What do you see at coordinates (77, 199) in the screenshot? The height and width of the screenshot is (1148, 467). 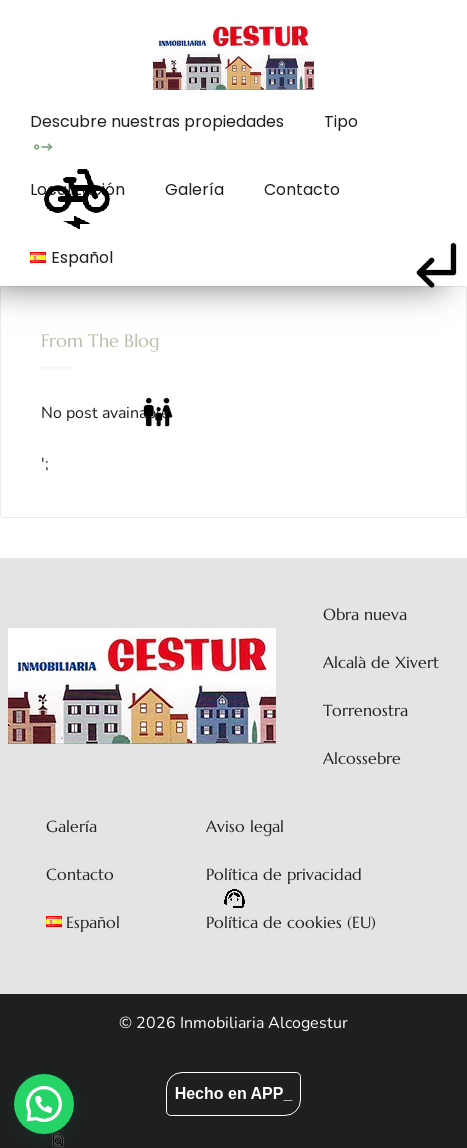 I see `select electric bike as transportation mode` at bounding box center [77, 199].